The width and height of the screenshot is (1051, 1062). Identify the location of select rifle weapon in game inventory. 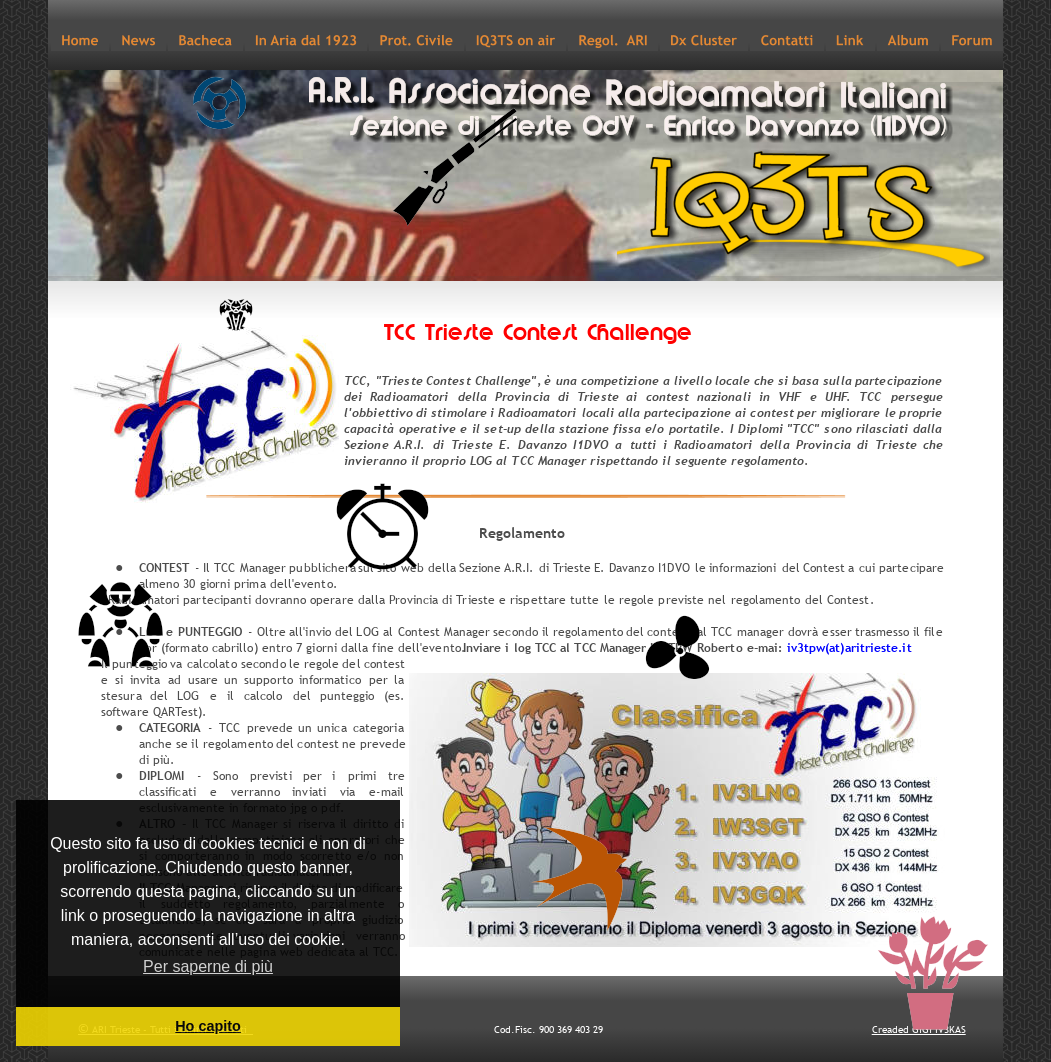
(455, 167).